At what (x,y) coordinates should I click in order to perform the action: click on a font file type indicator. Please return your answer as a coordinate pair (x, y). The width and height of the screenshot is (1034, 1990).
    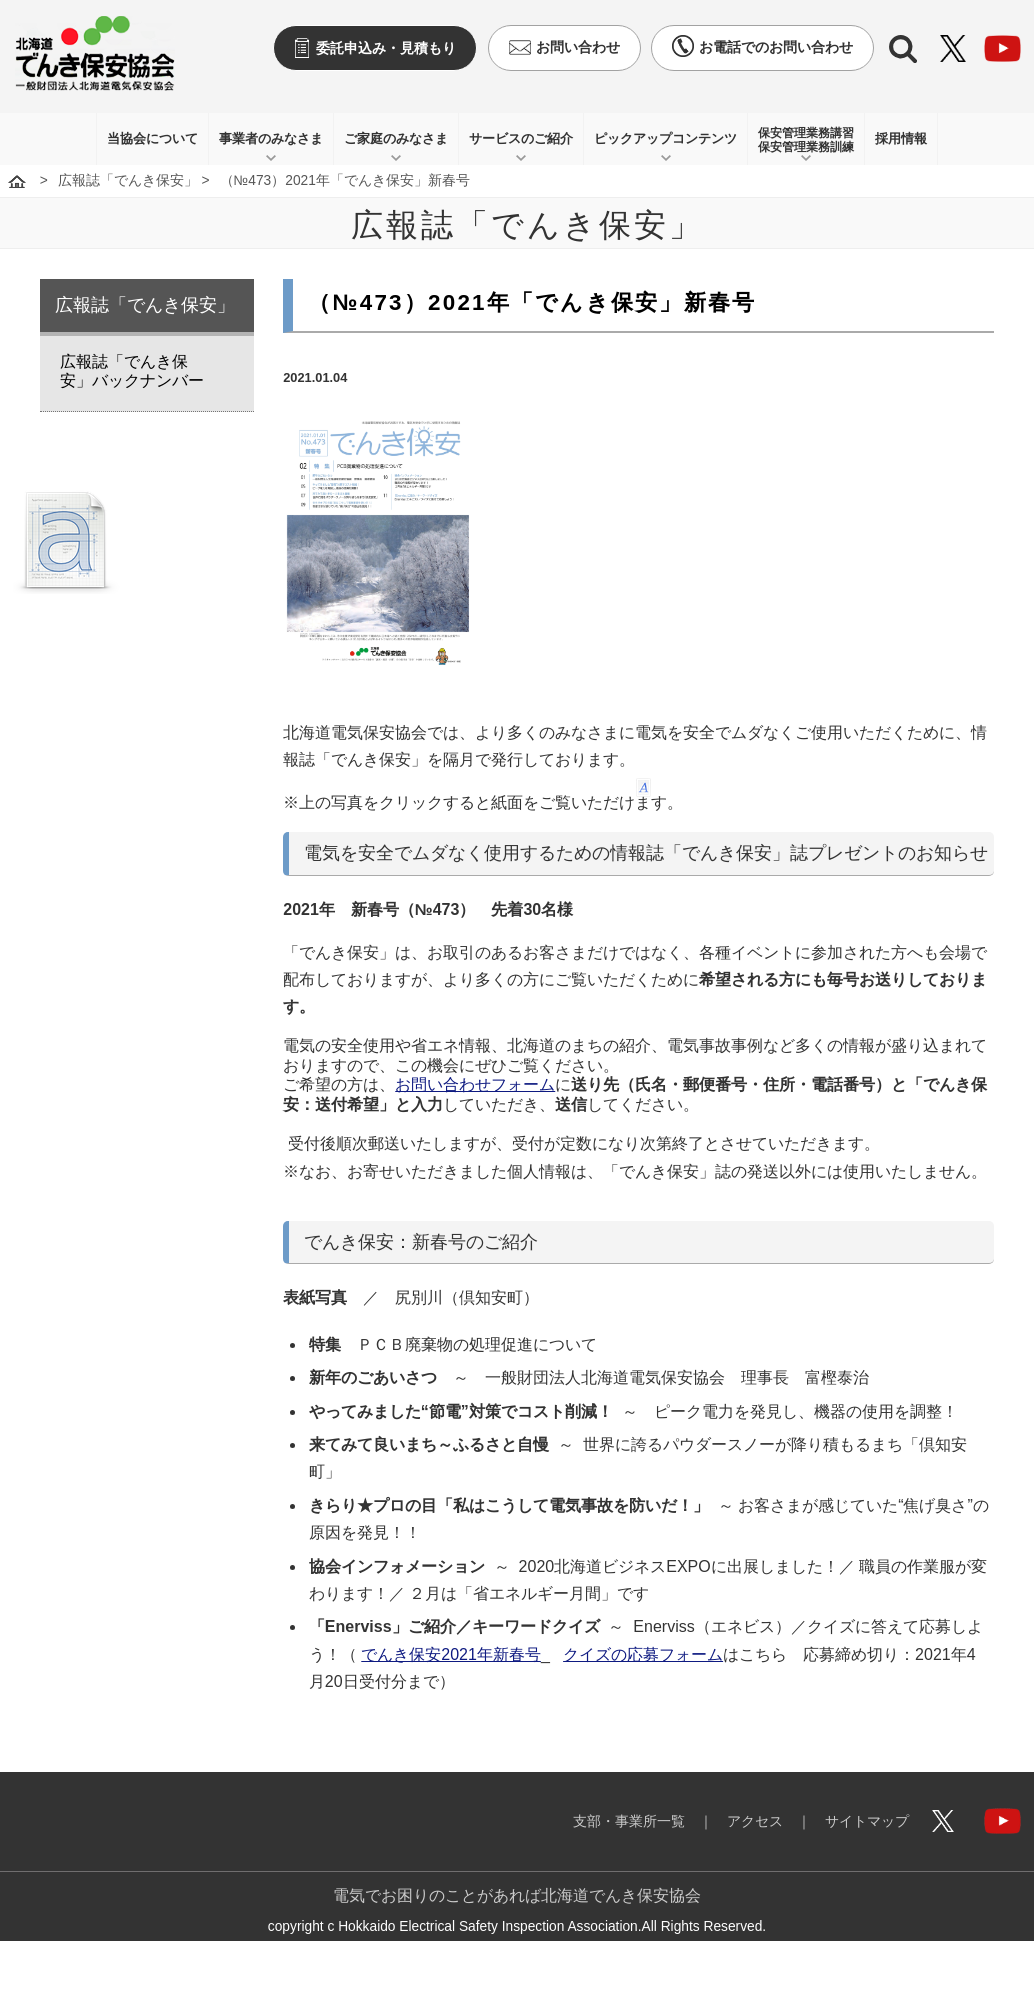
    Looking at the image, I should click on (67, 540).